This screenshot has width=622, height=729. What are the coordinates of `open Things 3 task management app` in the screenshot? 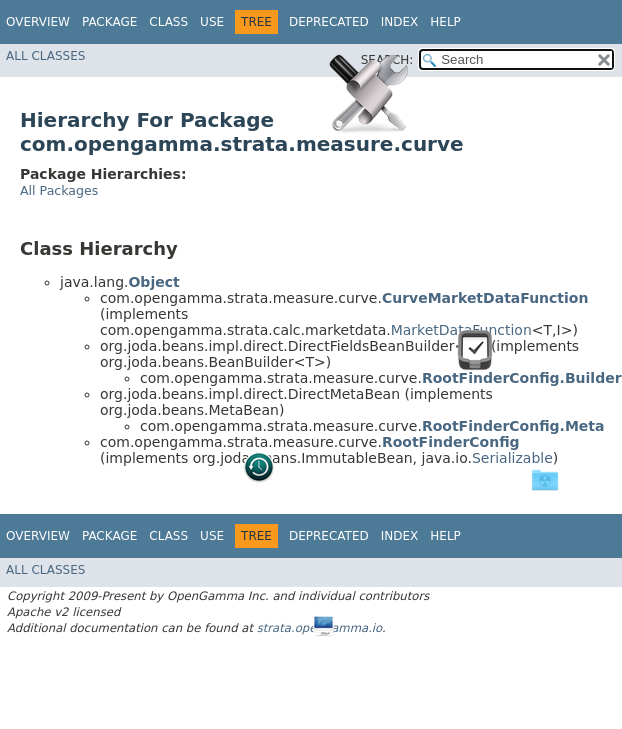 It's located at (475, 350).